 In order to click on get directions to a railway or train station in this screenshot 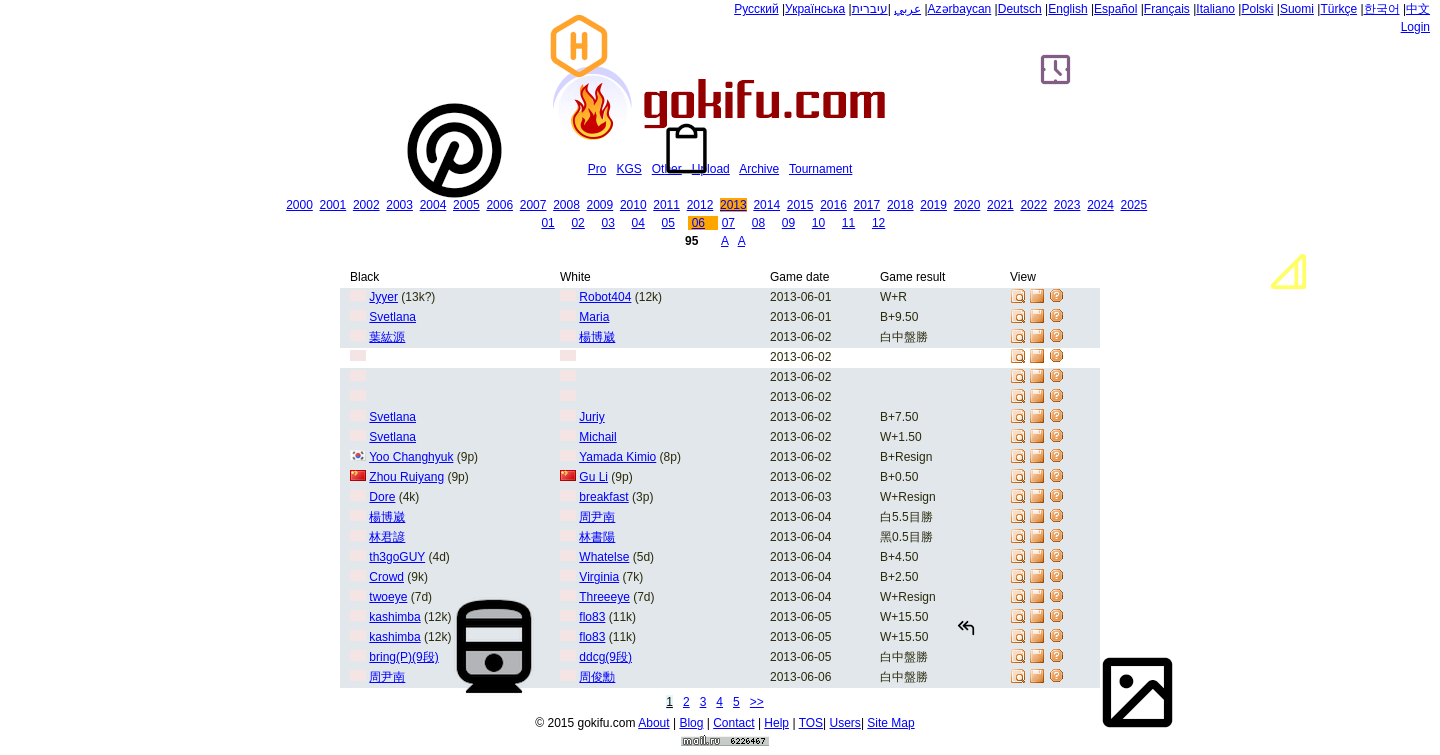, I will do `click(494, 651)`.